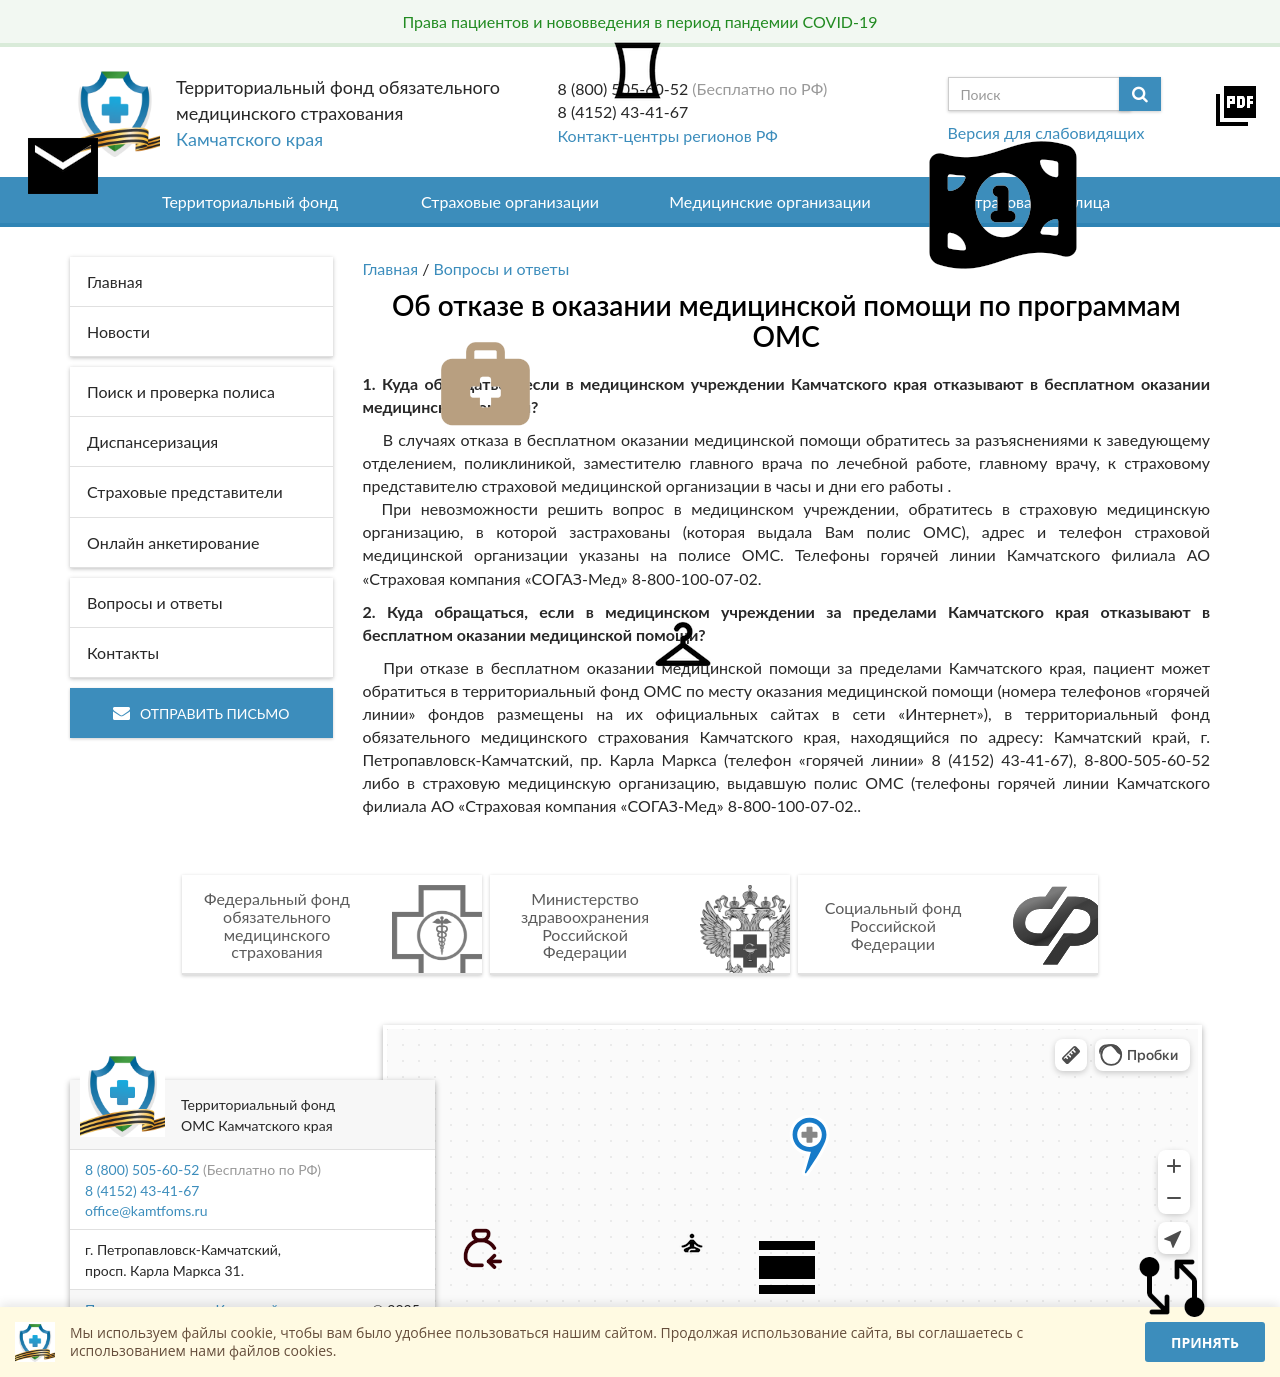 The width and height of the screenshot is (1280, 1377). What do you see at coordinates (788, 1267) in the screenshot?
I see `switch to day view in calendar` at bounding box center [788, 1267].